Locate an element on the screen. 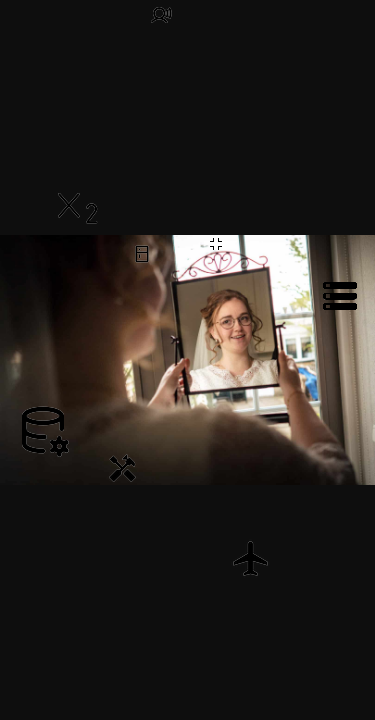  format text as subscript is located at coordinates (75, 207).